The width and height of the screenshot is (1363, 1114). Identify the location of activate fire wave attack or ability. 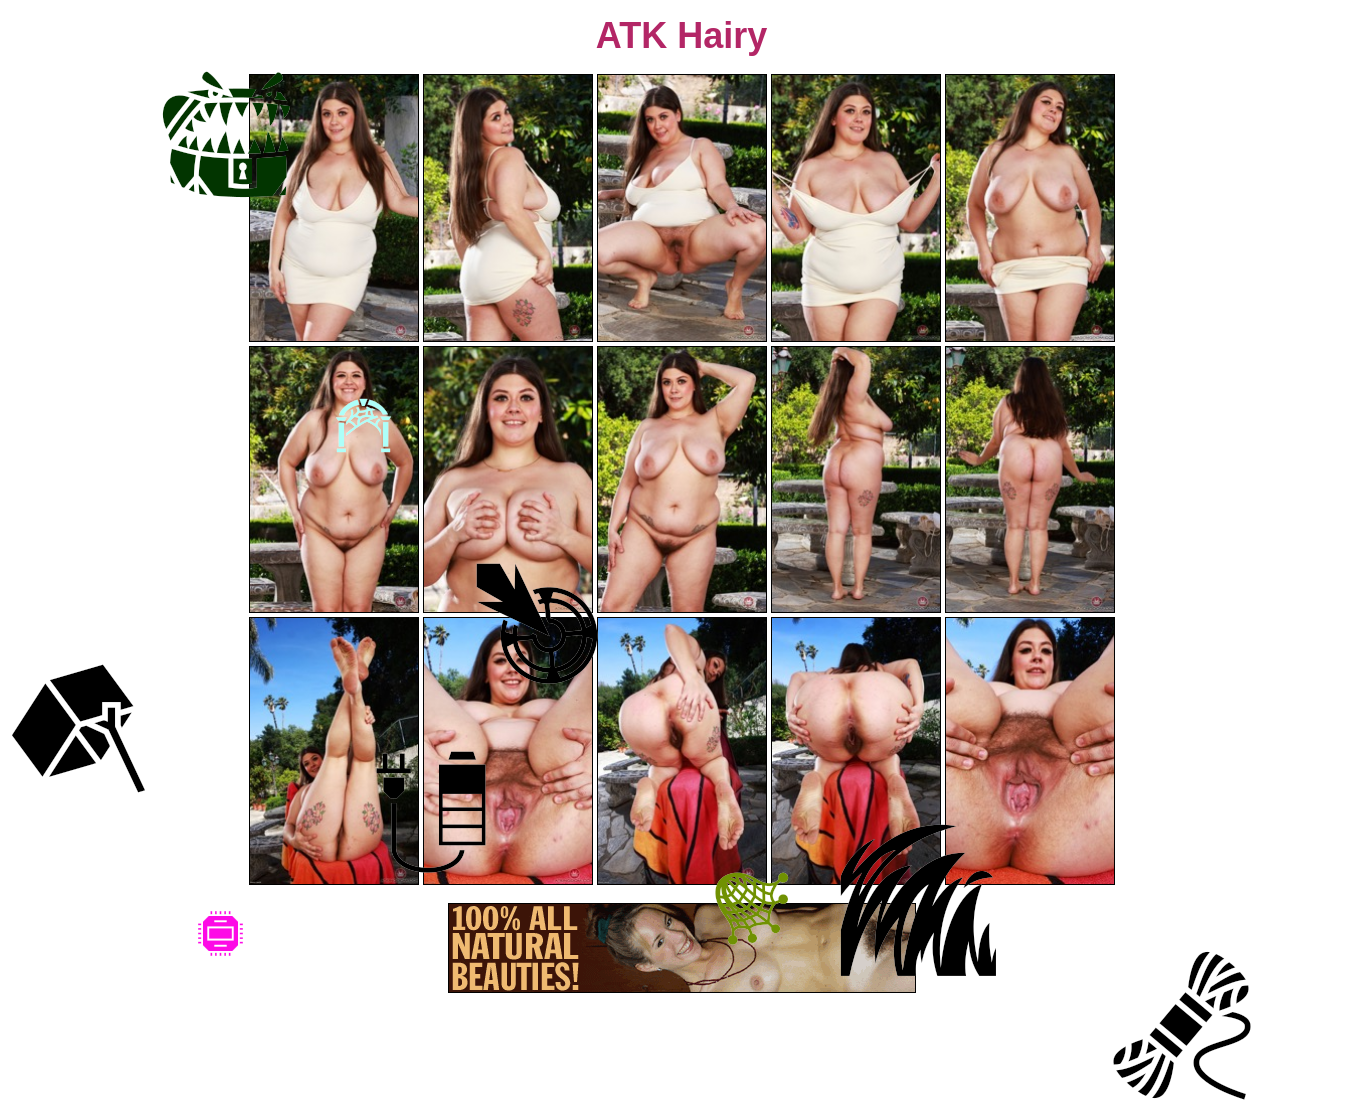
(917, 898).